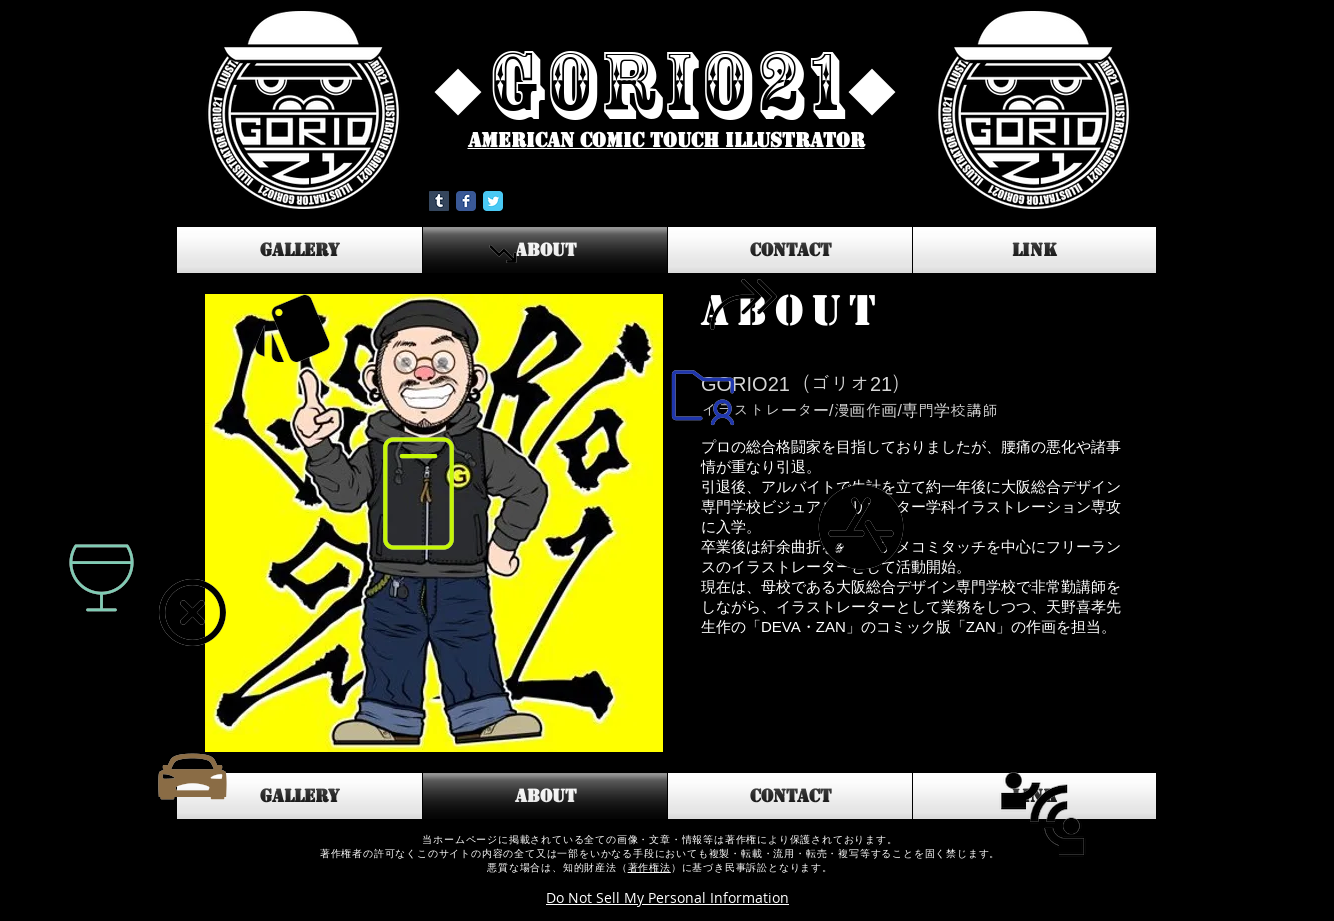 The width and height of the screenshot is (1334, 921). Describe the element at coordinates (743, 304) in the screenshot. I see `forward or share content to another destination` at that location.